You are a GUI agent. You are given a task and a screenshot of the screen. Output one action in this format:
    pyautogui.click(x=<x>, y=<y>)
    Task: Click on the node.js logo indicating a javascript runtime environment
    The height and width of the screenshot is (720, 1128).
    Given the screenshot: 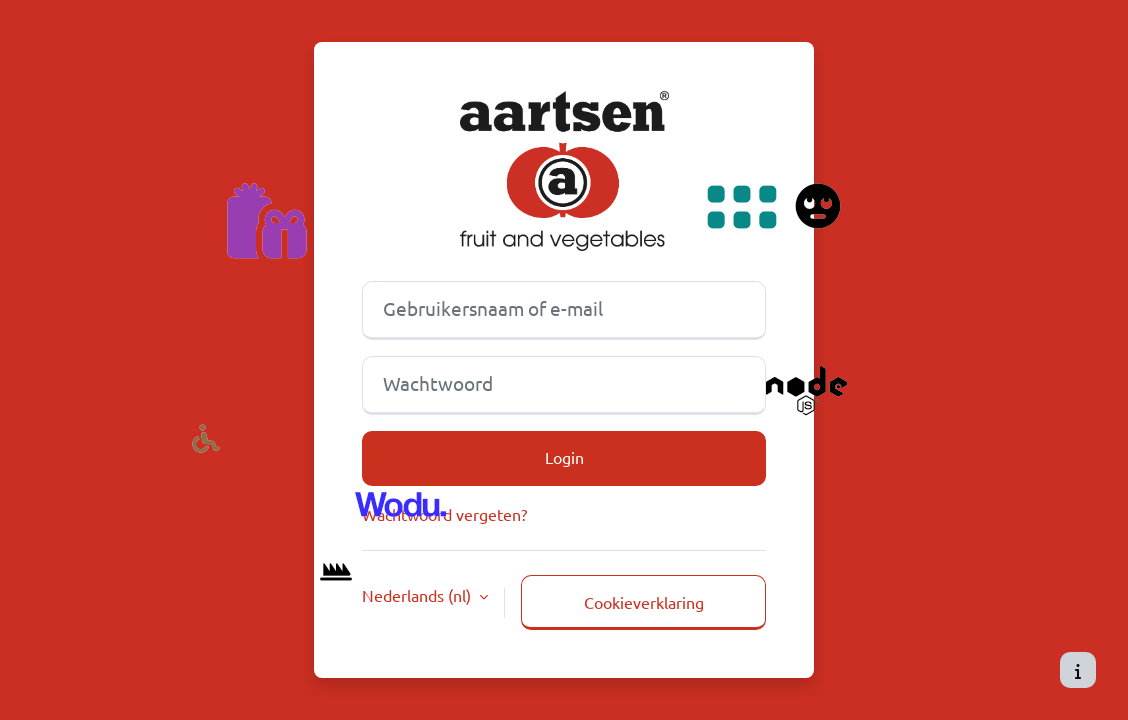 What is the action you would take?
    pyautogui.click(x=806, y=390)
    